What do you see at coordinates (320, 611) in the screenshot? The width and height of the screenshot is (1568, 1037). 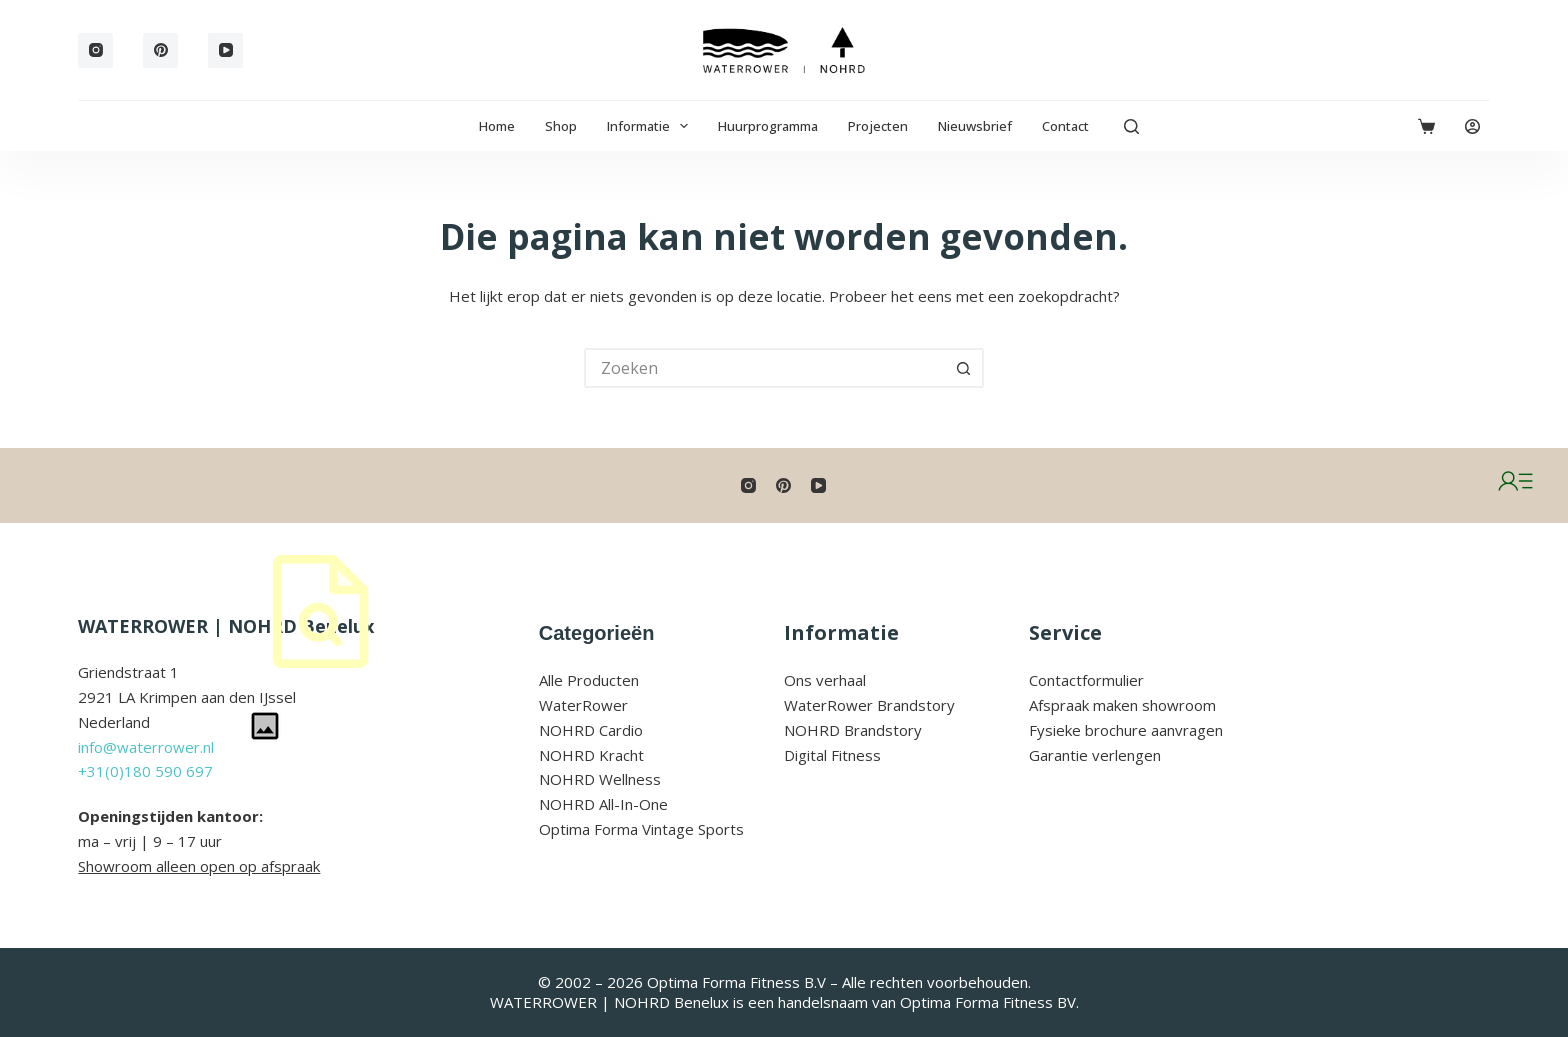 I see `search within a document or file` at bounding box center [320, 611].